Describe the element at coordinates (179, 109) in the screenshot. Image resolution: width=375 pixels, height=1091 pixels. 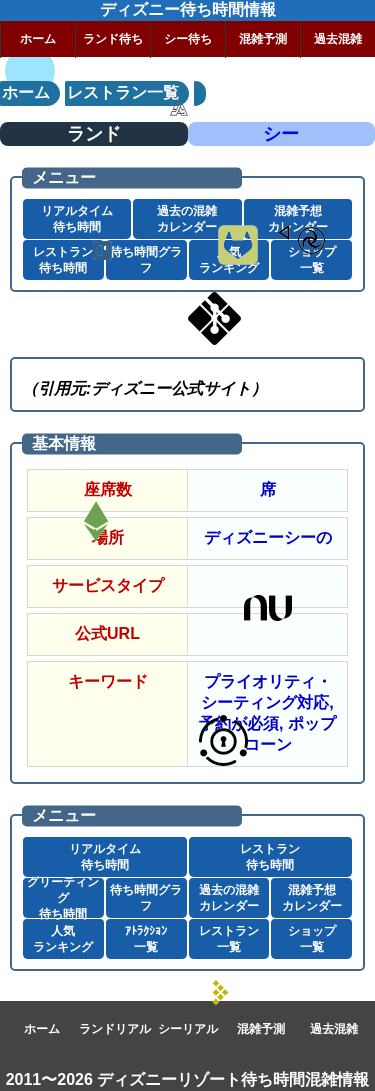
I see `visit The Algorithms website or repository` at that location.